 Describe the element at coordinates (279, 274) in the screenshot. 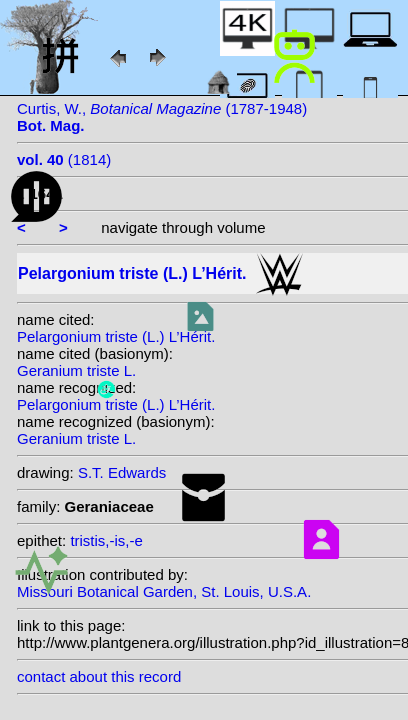

I see `WWE official logo` at that location.